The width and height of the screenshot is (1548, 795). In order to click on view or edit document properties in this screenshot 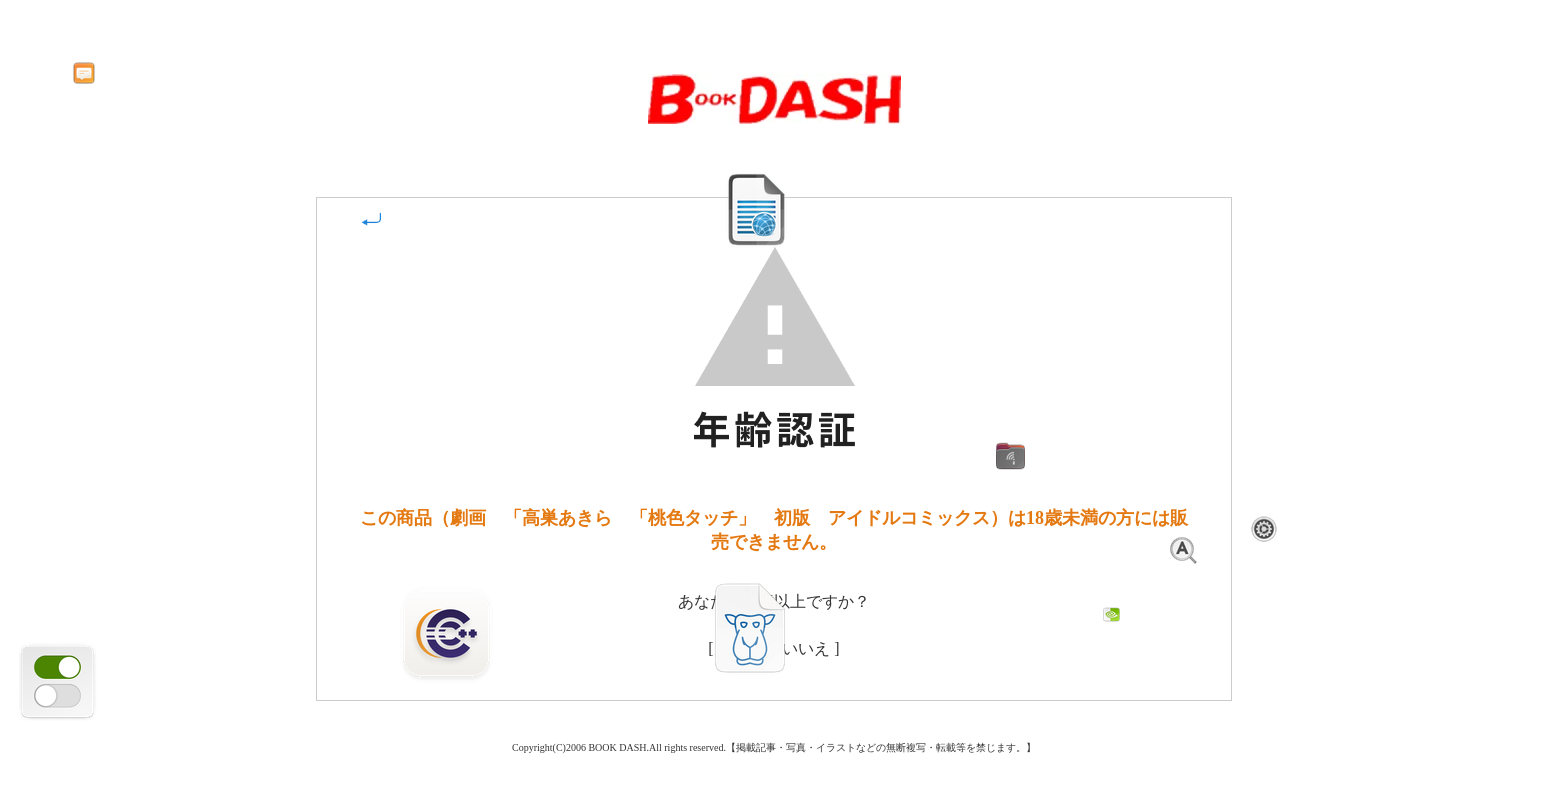, I will do `click(1264, 529)`.